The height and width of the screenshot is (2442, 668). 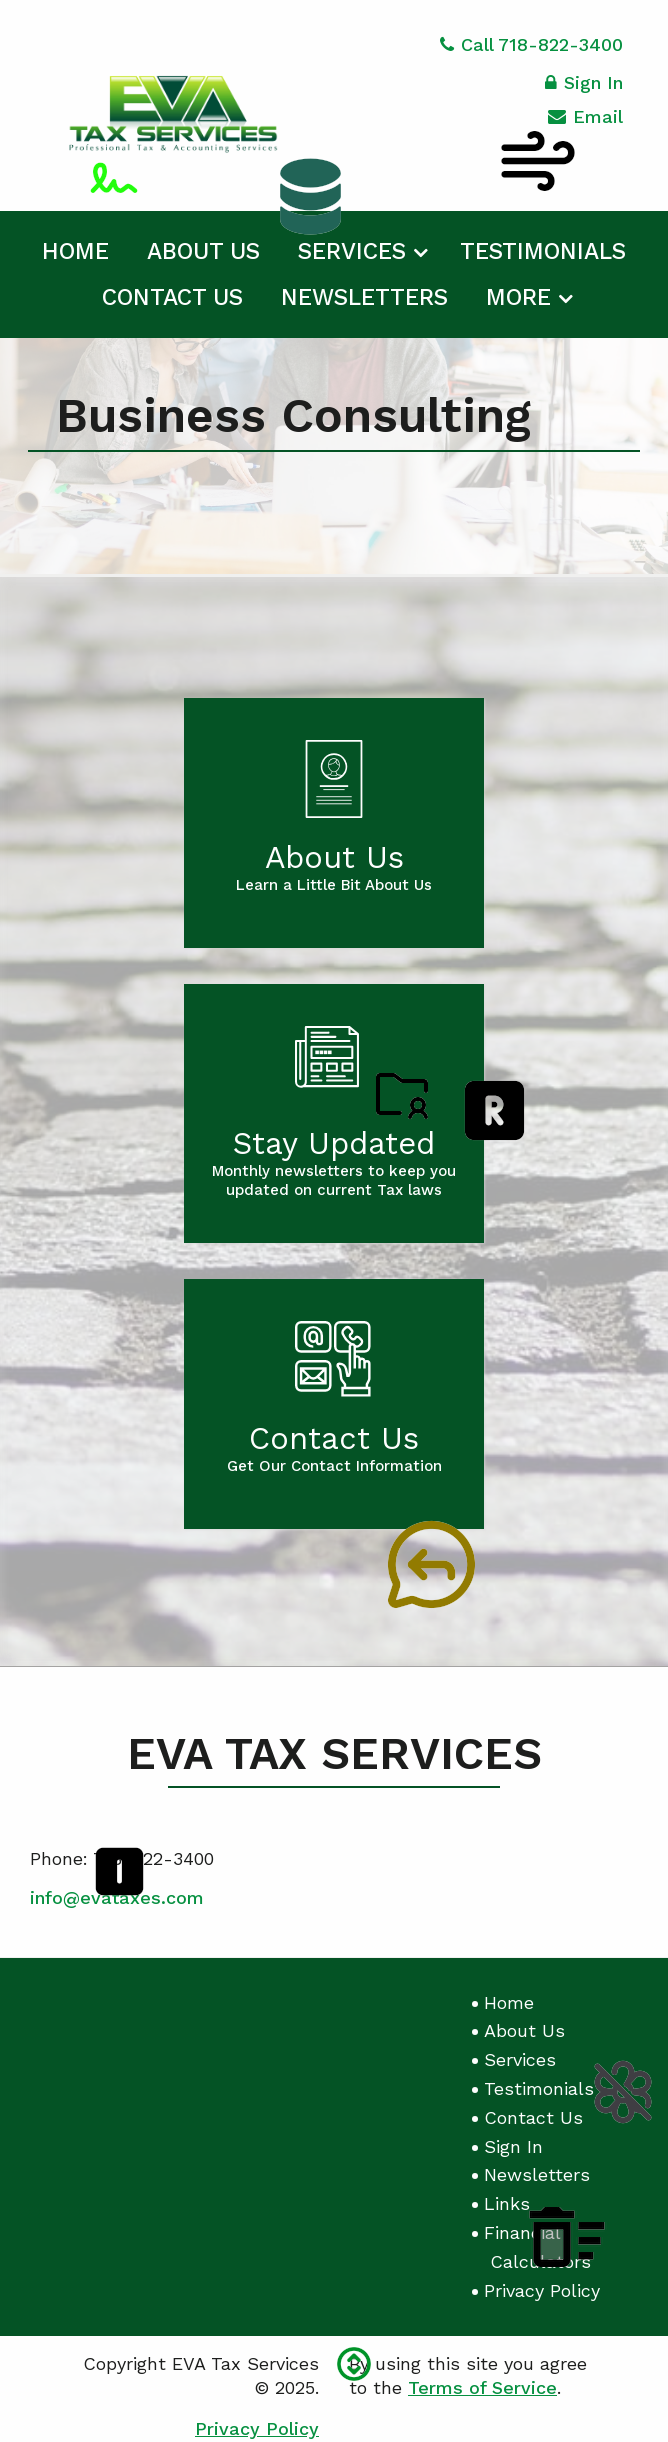 What do you see at coordinates (623, 2092) in the screenshot?
I see `disable or hide floral/nature content` at bounding box center [623, 2092].